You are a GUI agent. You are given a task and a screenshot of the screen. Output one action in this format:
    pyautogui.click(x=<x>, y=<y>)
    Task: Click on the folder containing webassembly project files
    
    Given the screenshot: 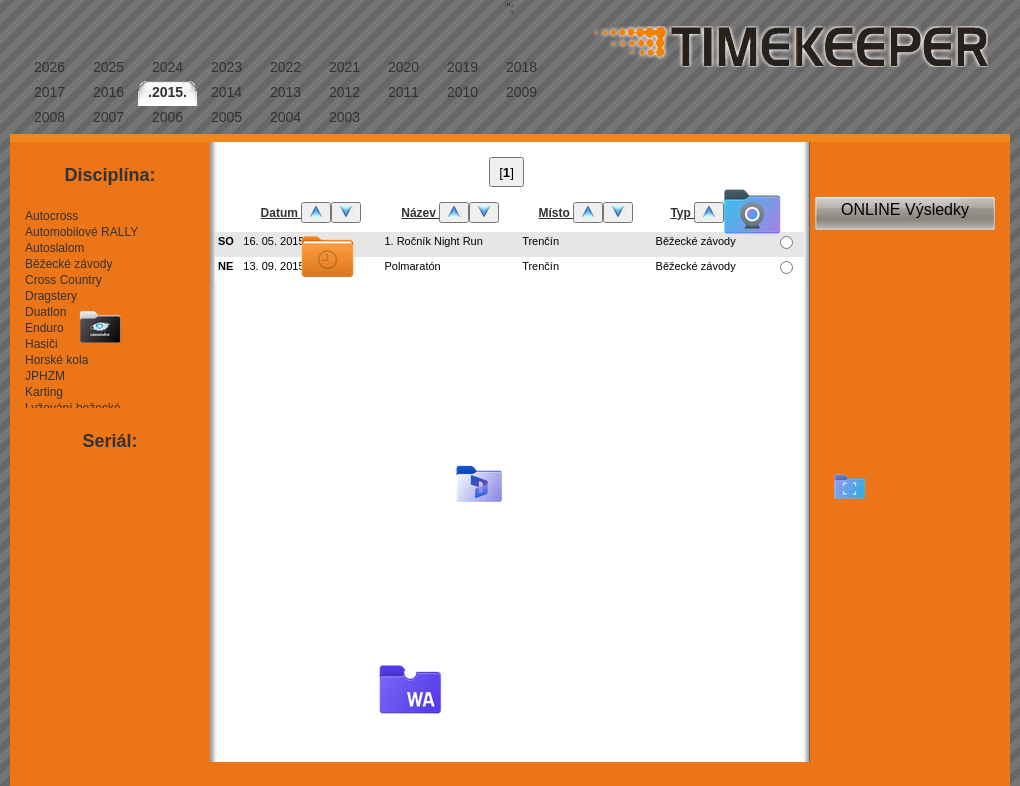 What is the action you would take?
    pyautogui.click(x=410, y=691)
    